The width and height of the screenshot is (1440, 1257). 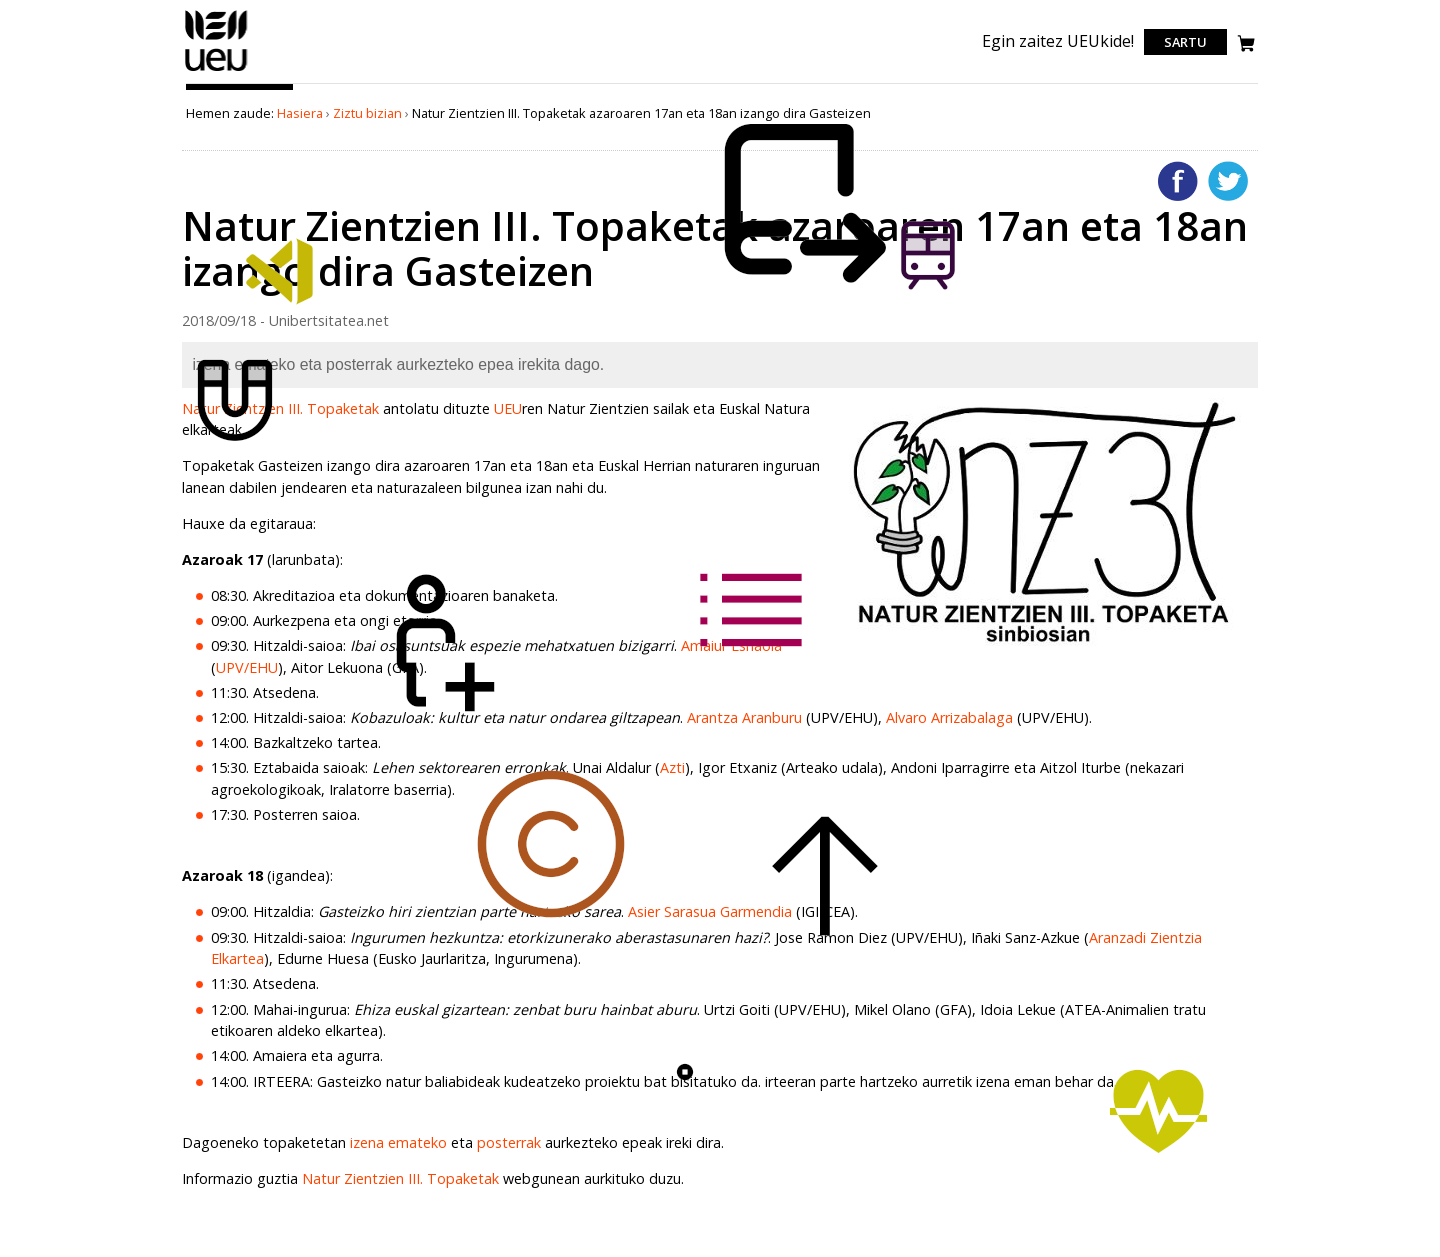 What do you see at coordinates (282, 274) in the screenshot?
I see `open visual studio code insiders` at bounding box center [282, 274].